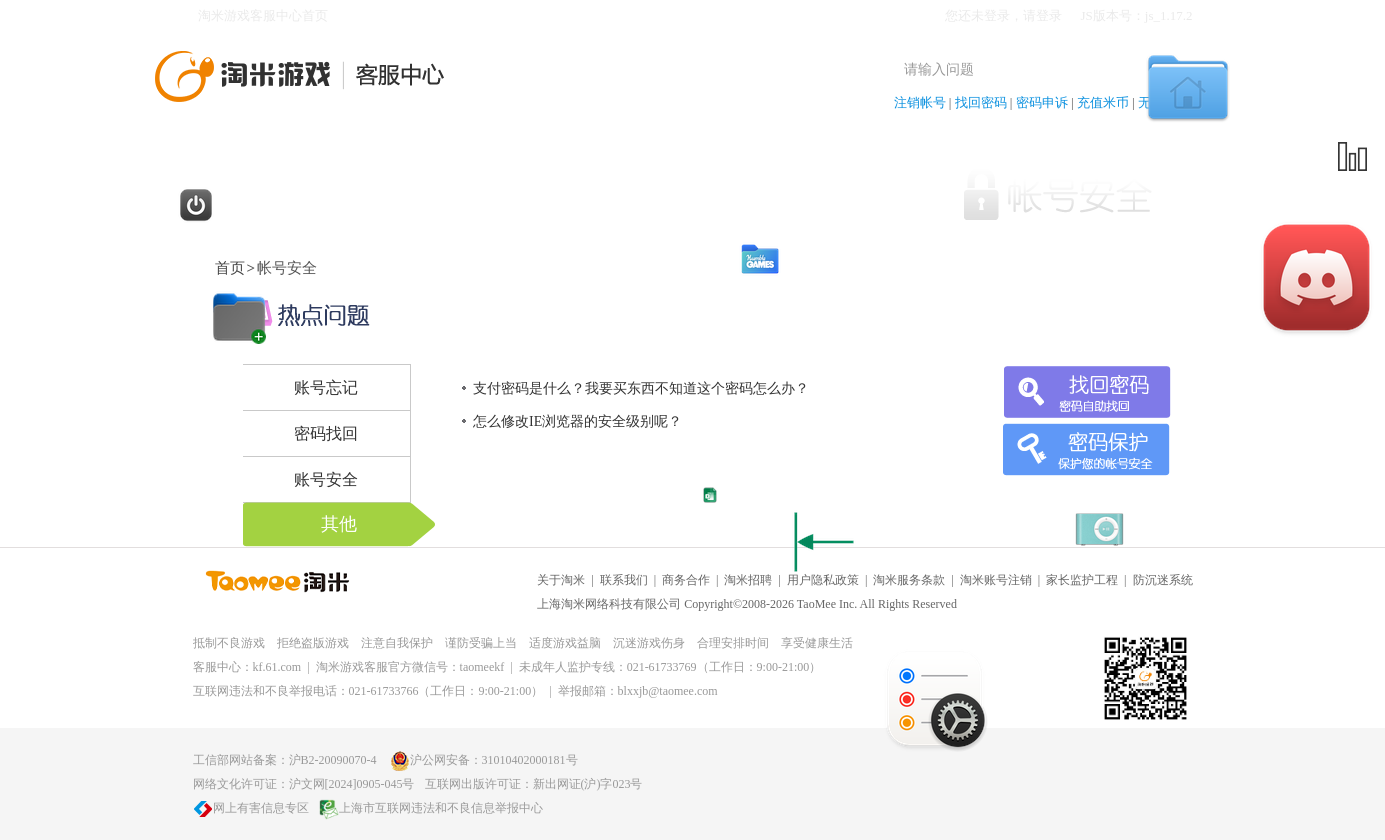 This screenshot has height=840, width=1385. Describe the element at coordinates (760, 260) in the screenshot. I see `open humble games folder` at that location.